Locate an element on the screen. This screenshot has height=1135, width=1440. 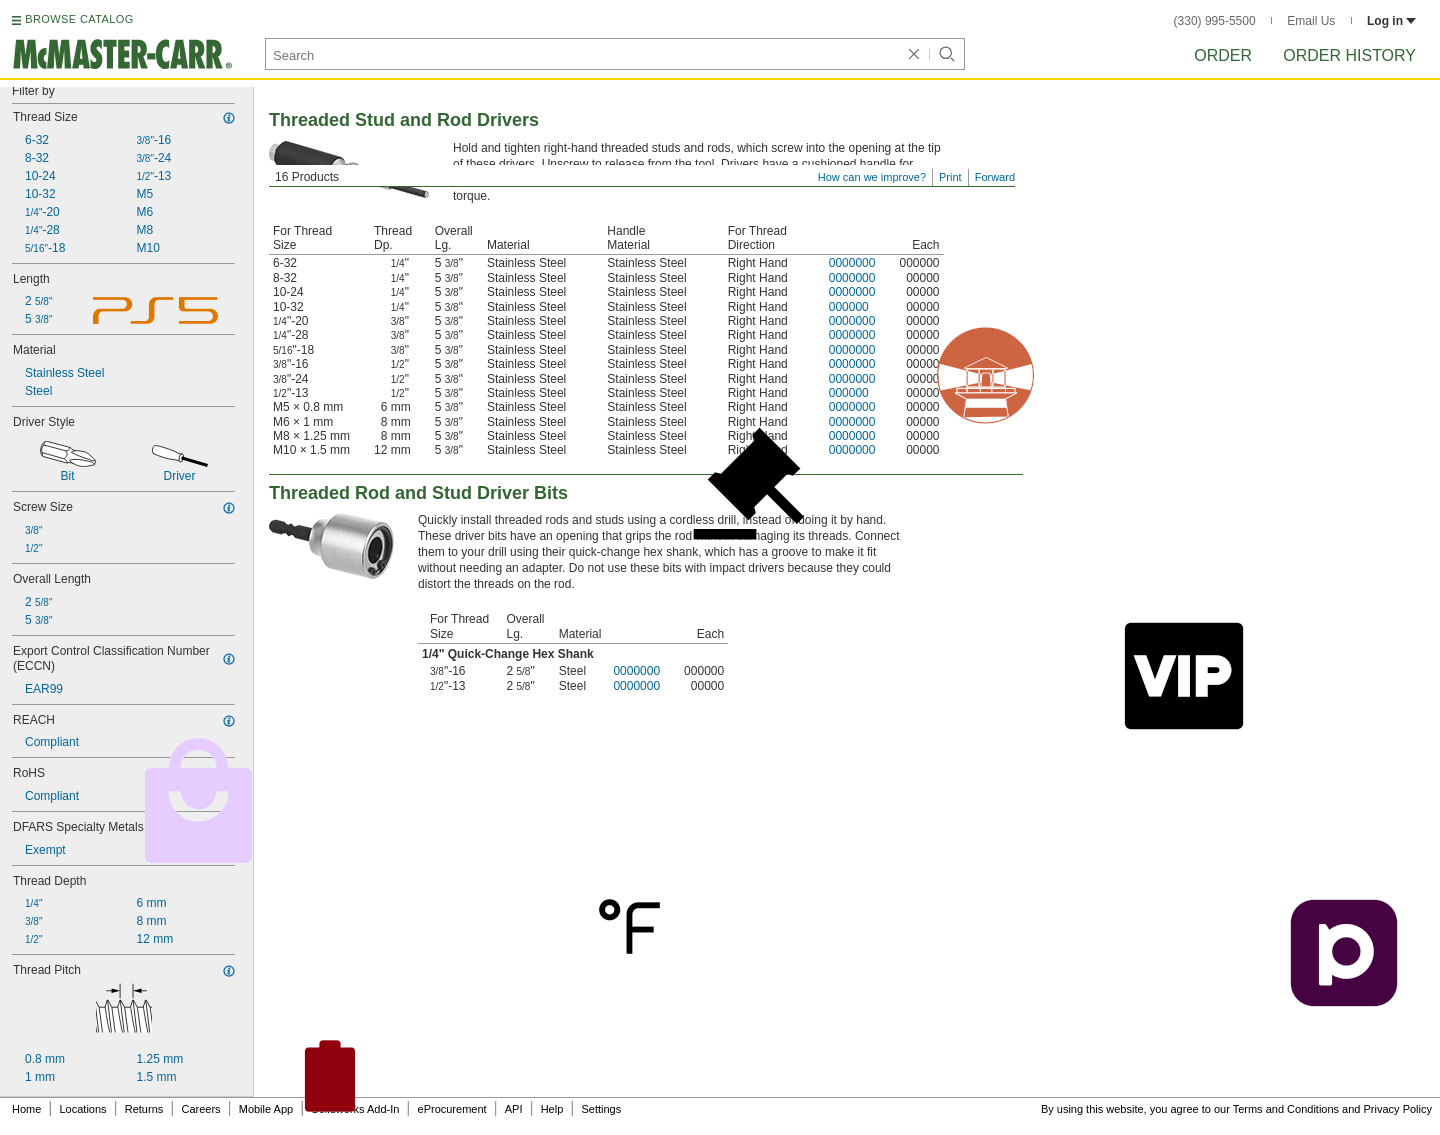
indicates temperature displayed in fahrenheit is located at coordinates (632, 926).